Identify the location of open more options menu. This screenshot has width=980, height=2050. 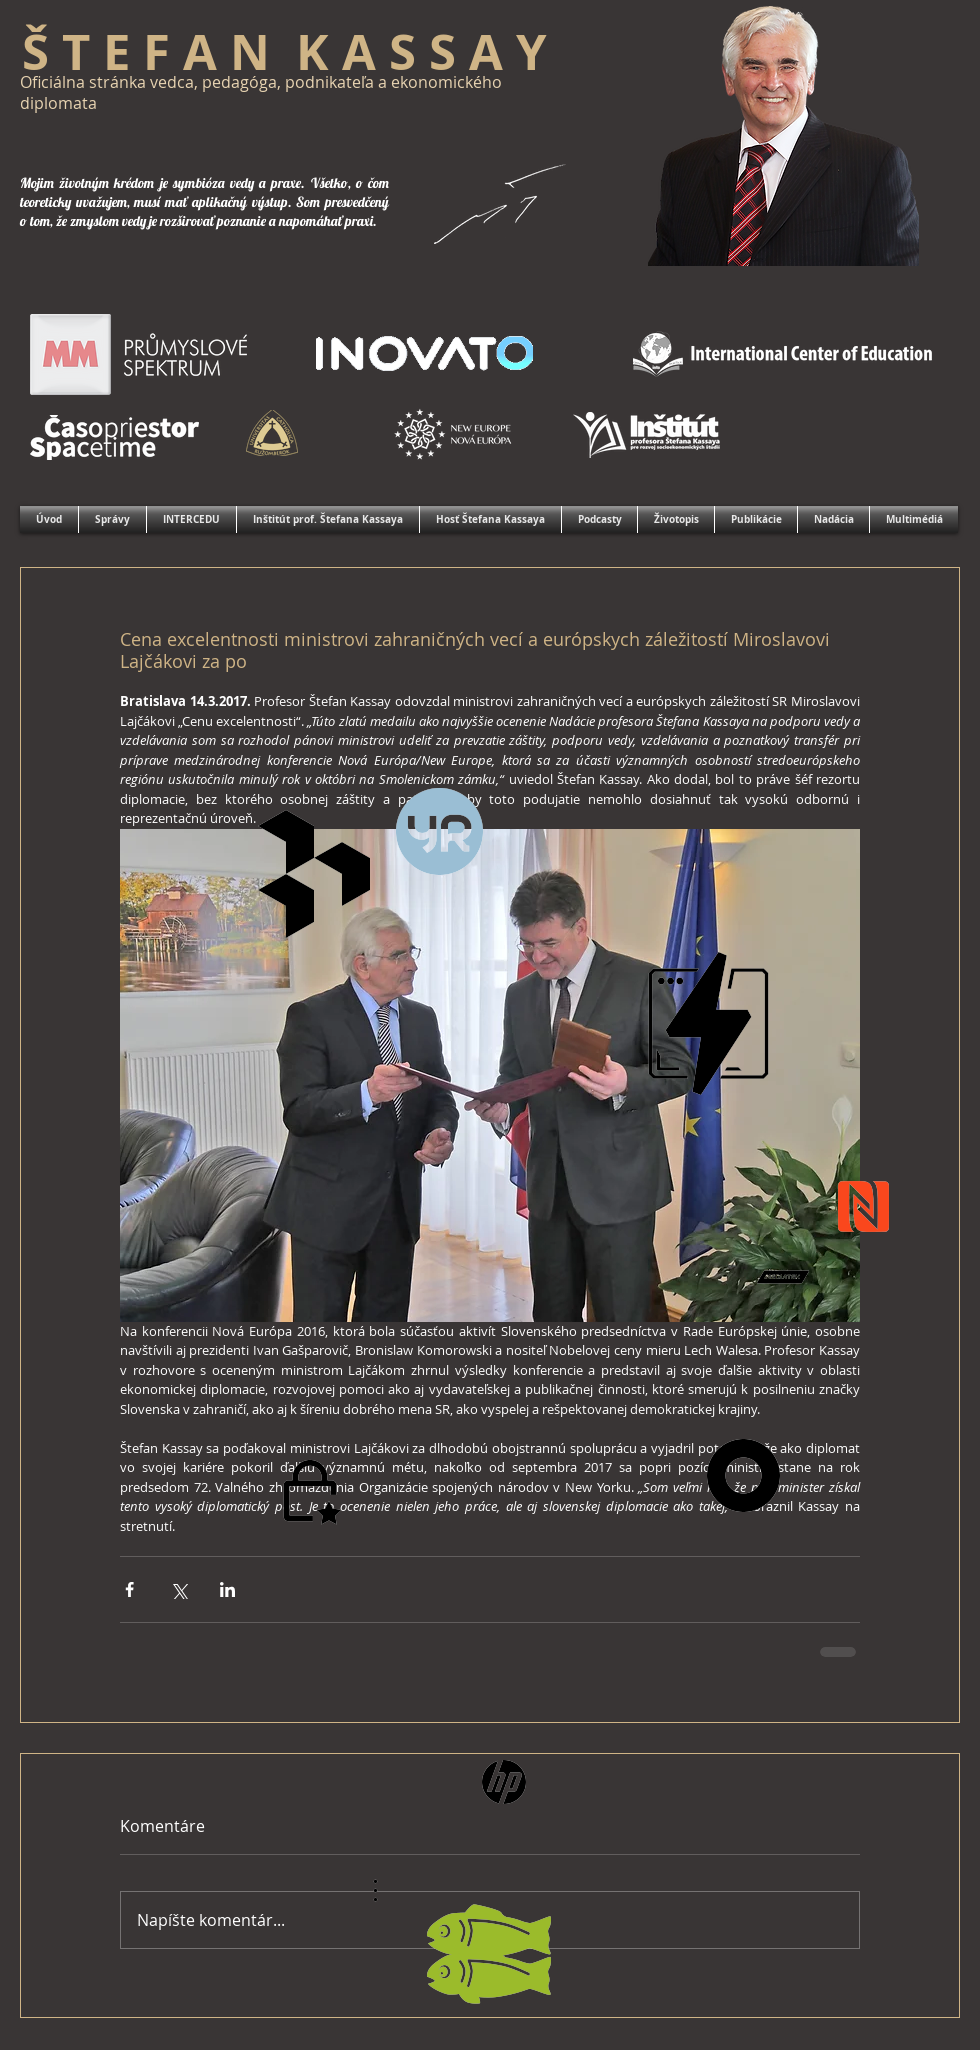
(375, 1890).